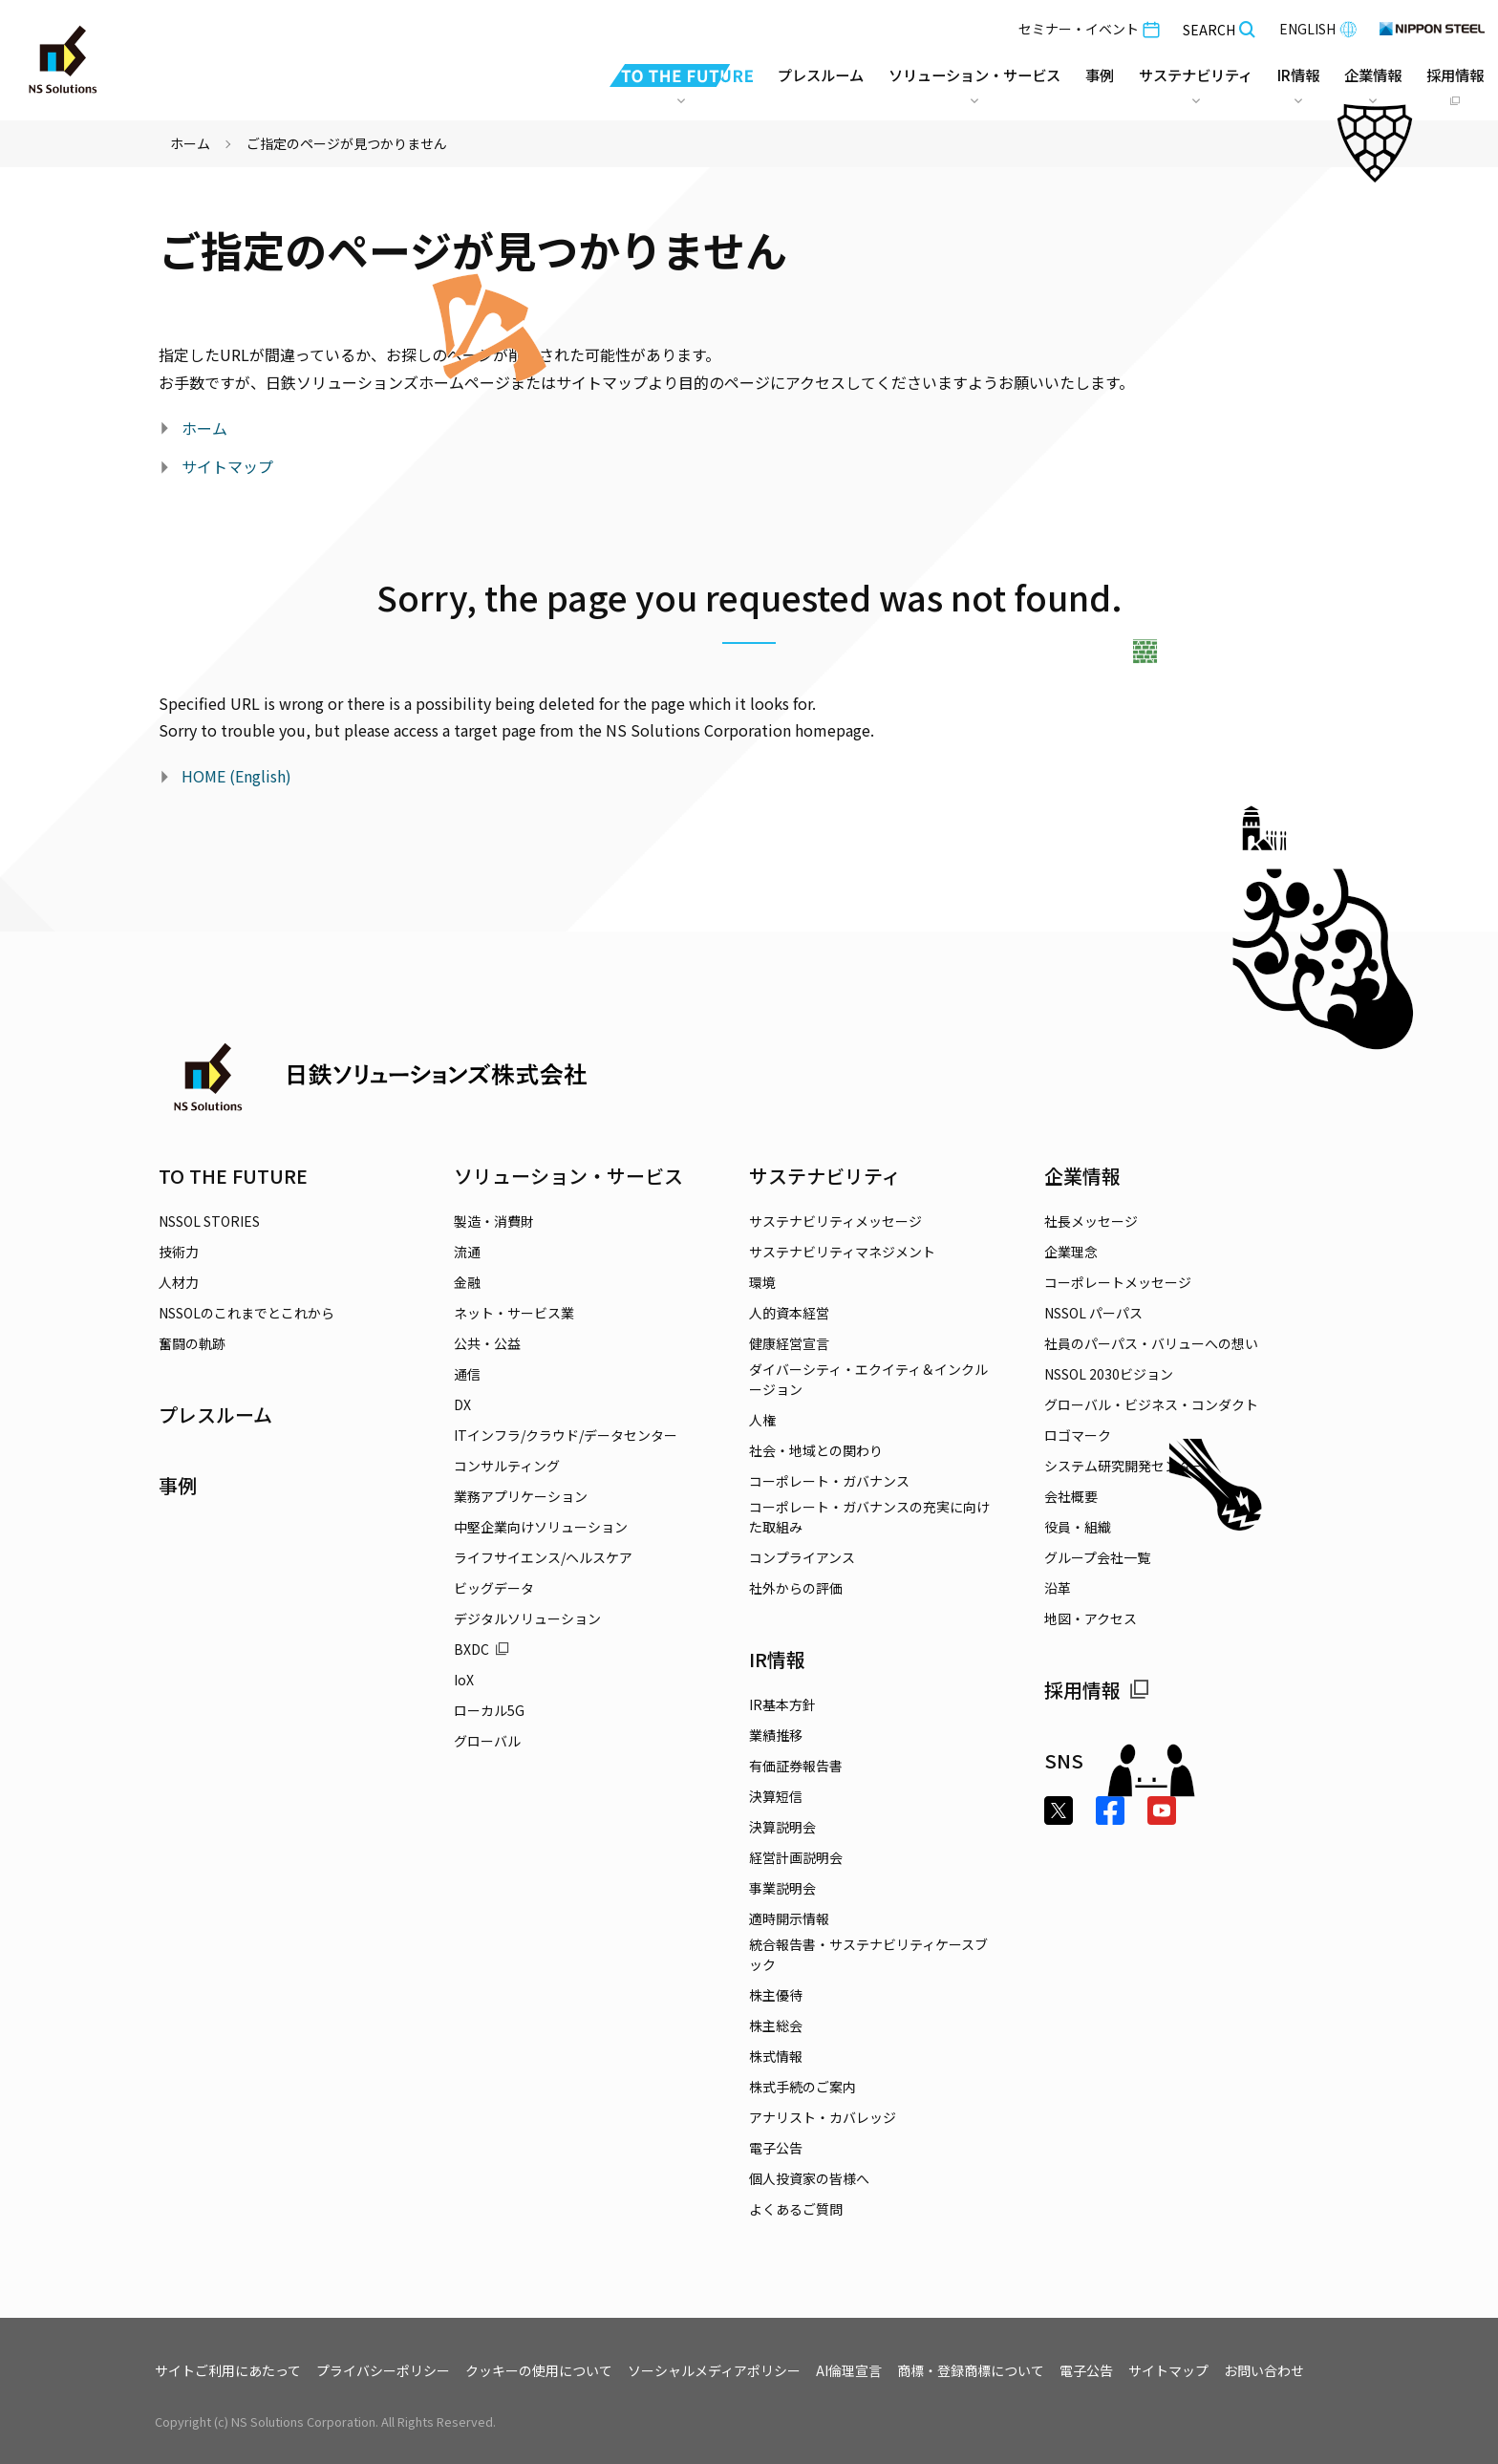 This screenshot has width=1498, height=2464. What do you see at coordinates (1151, 1770) in the screenshot?
I see `find or join tabletop gaming sessions` at bounding box center [1151, 1770].